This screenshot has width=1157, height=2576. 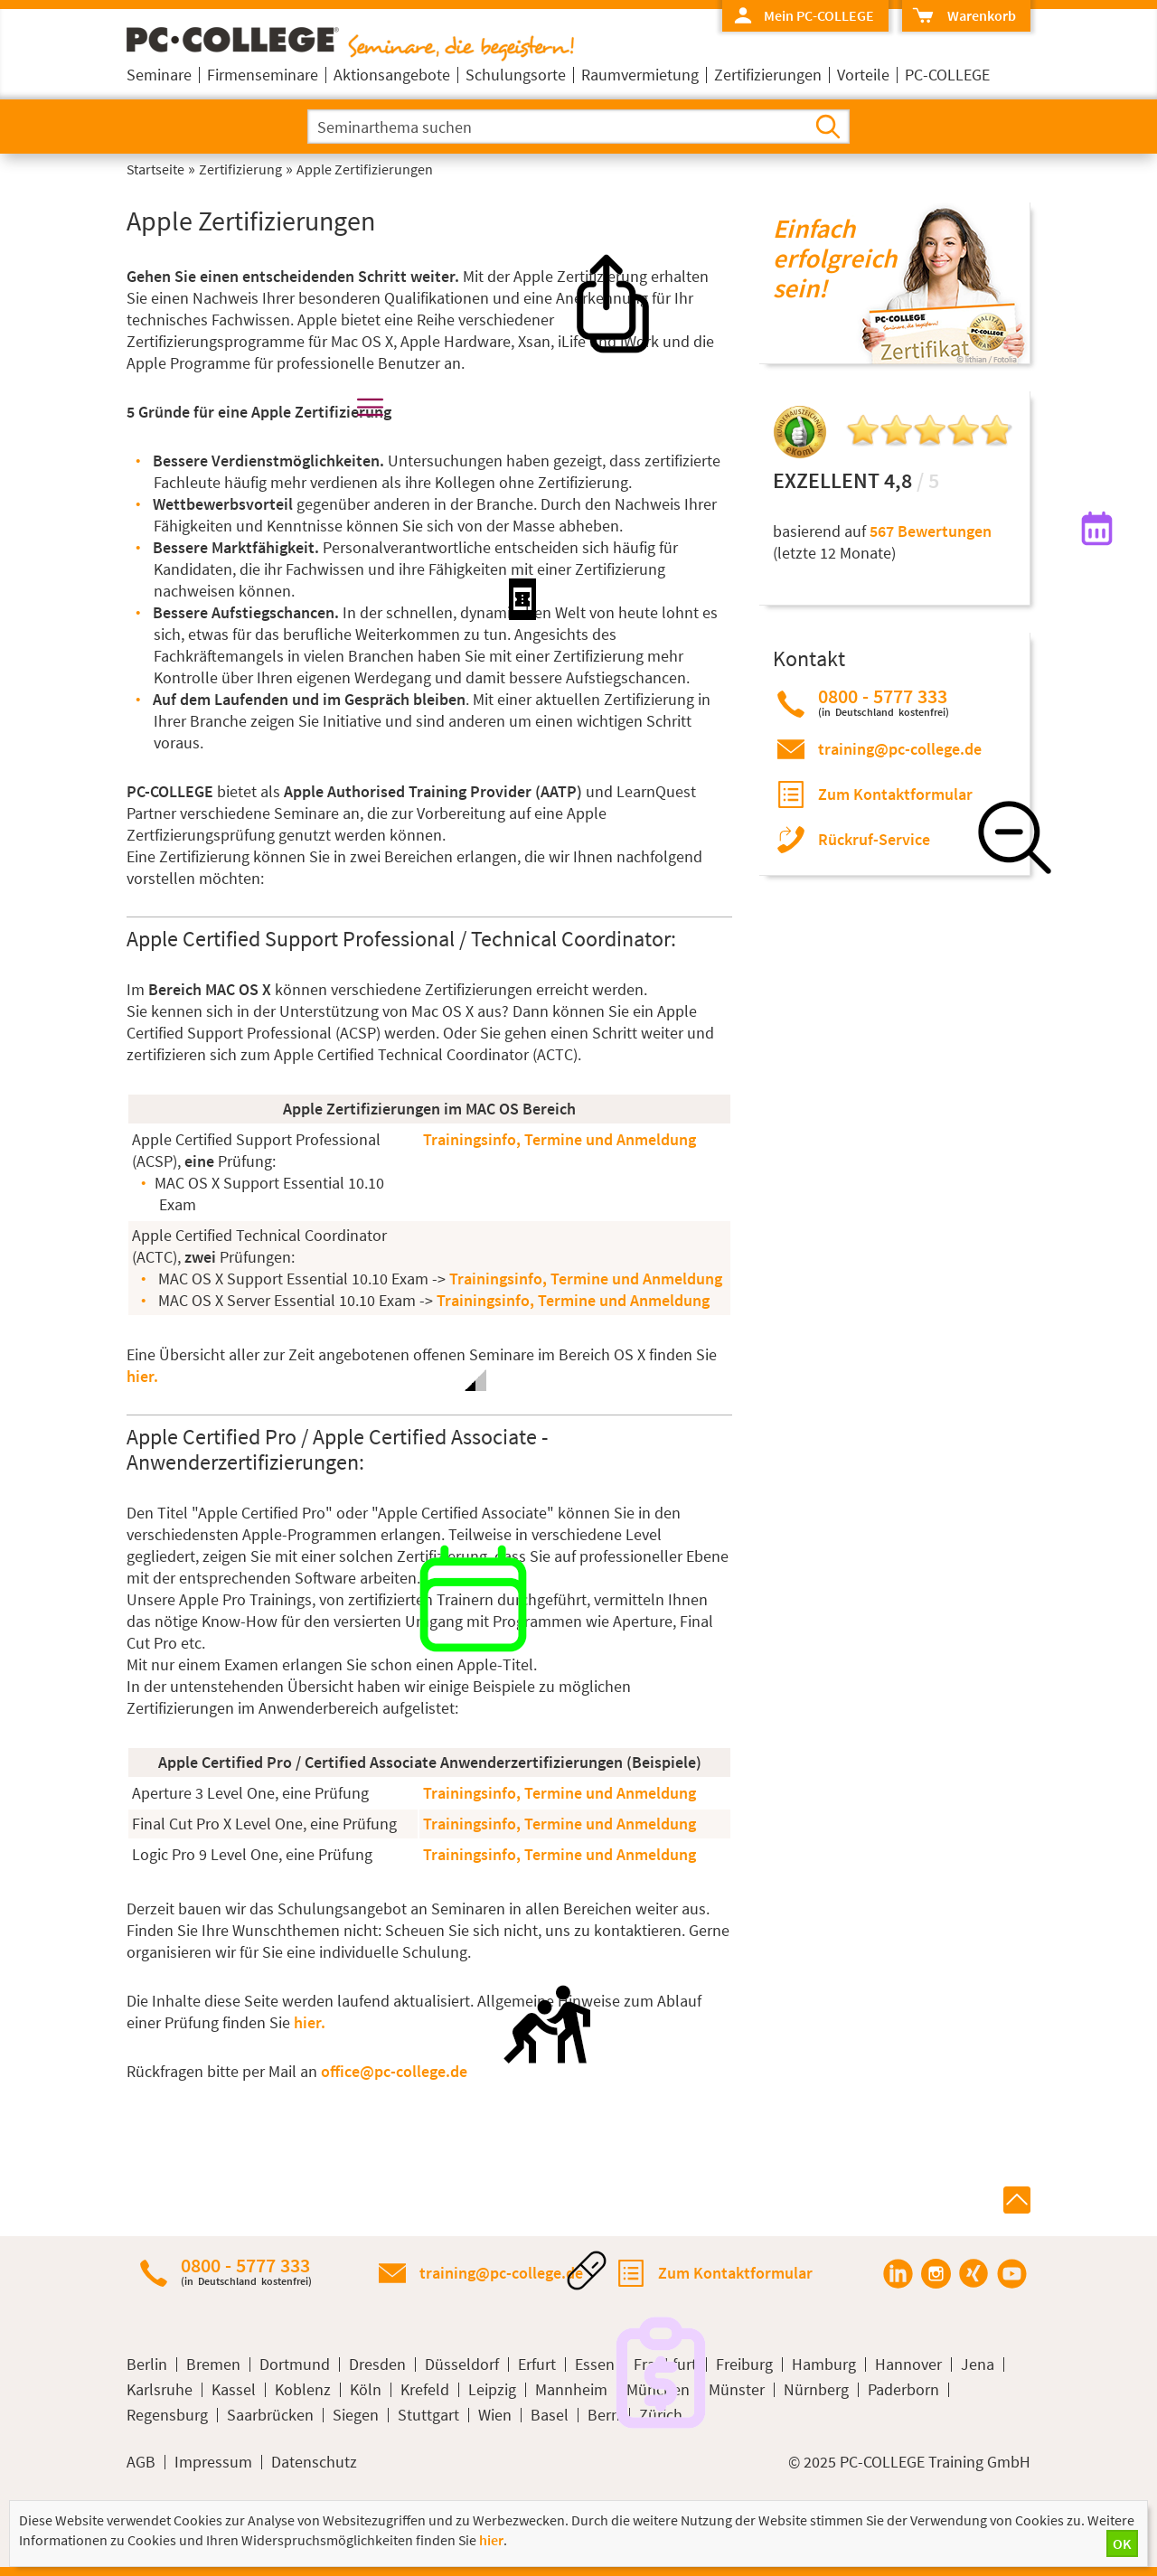 What do you see at coordinates (522, 599) in the screenshot?
I see `book an appointment or reservation online` at bounding box center [522, 599].